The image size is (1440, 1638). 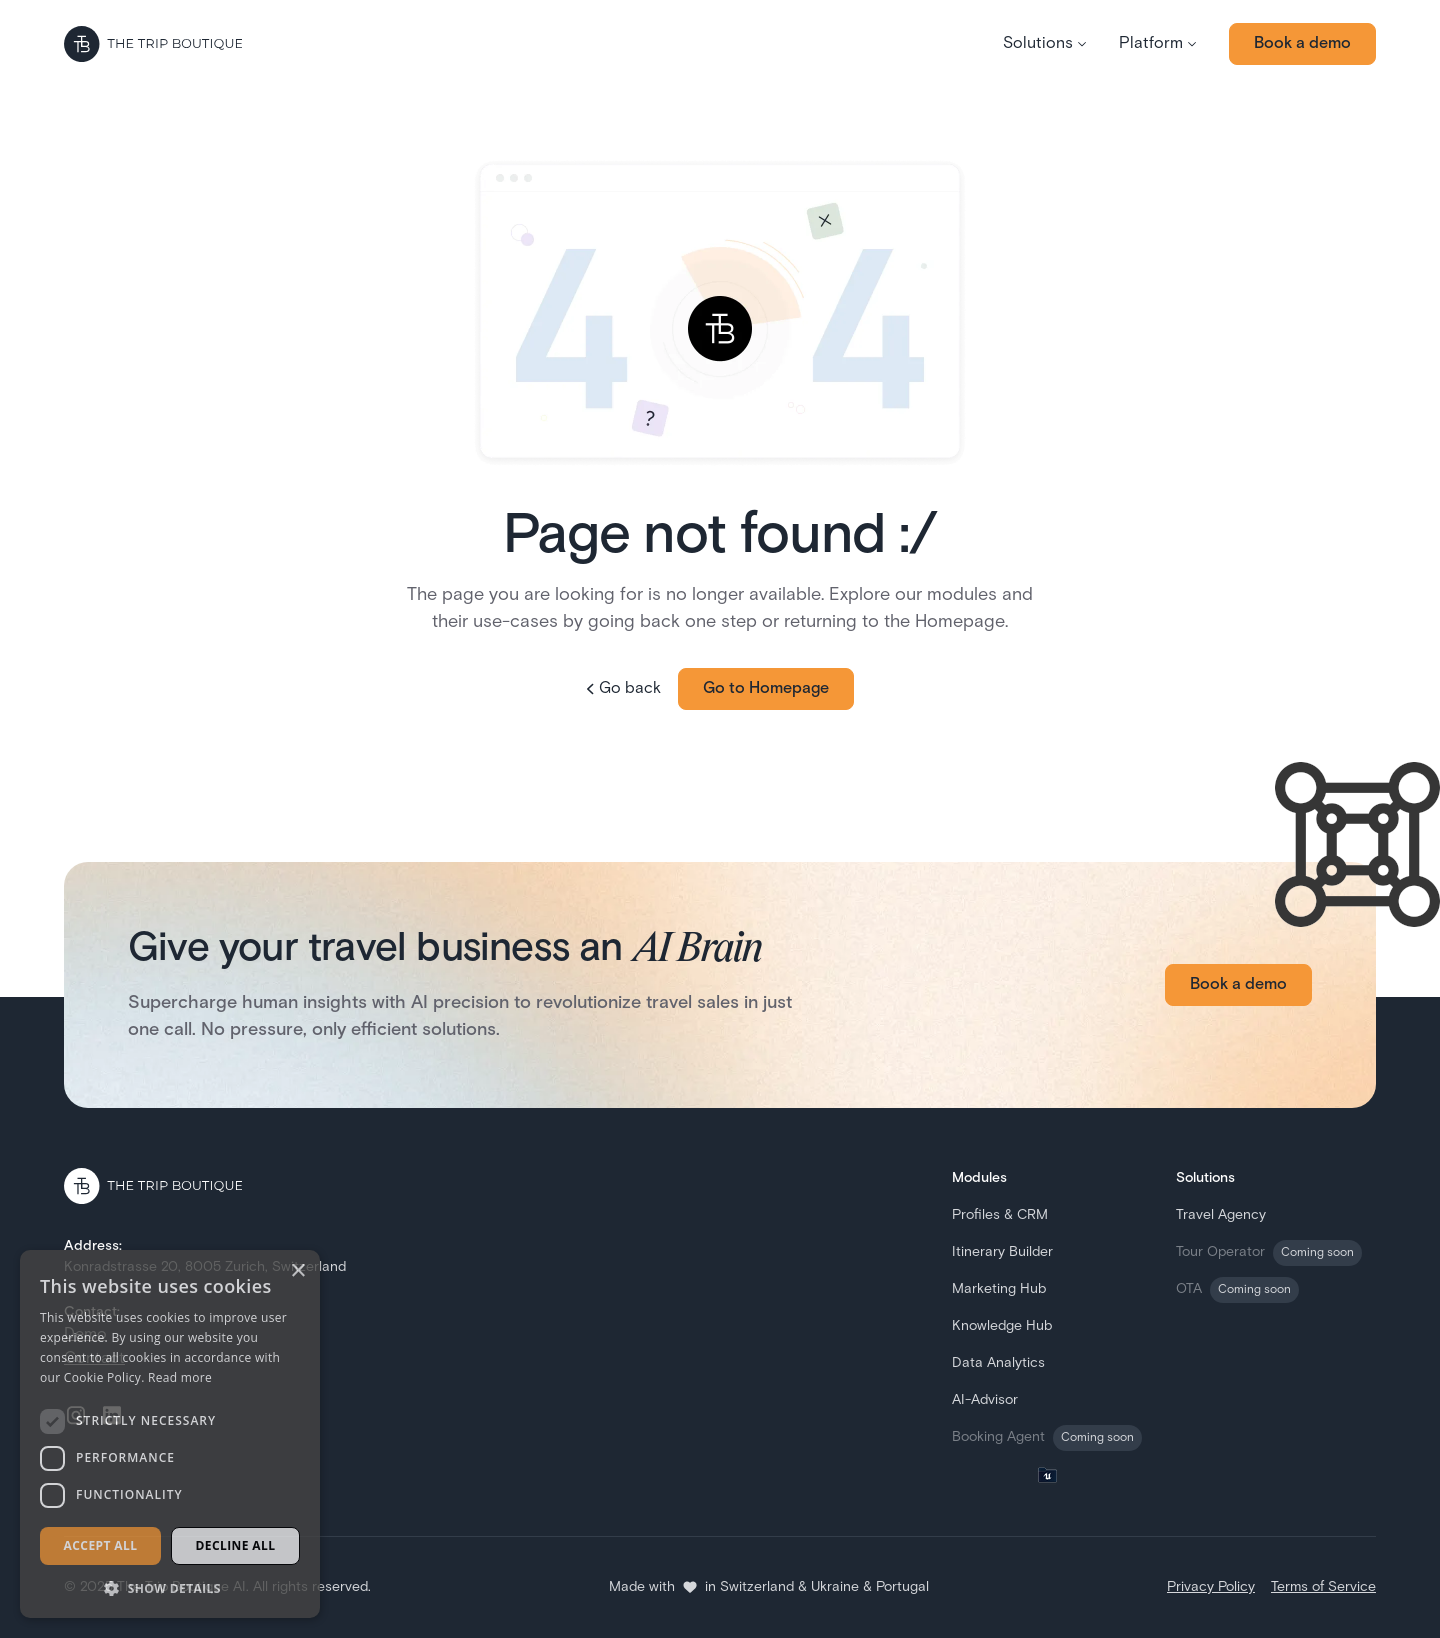 I want to click on folder containing Unreal Engine project files, so click(x=1047, y=1475).